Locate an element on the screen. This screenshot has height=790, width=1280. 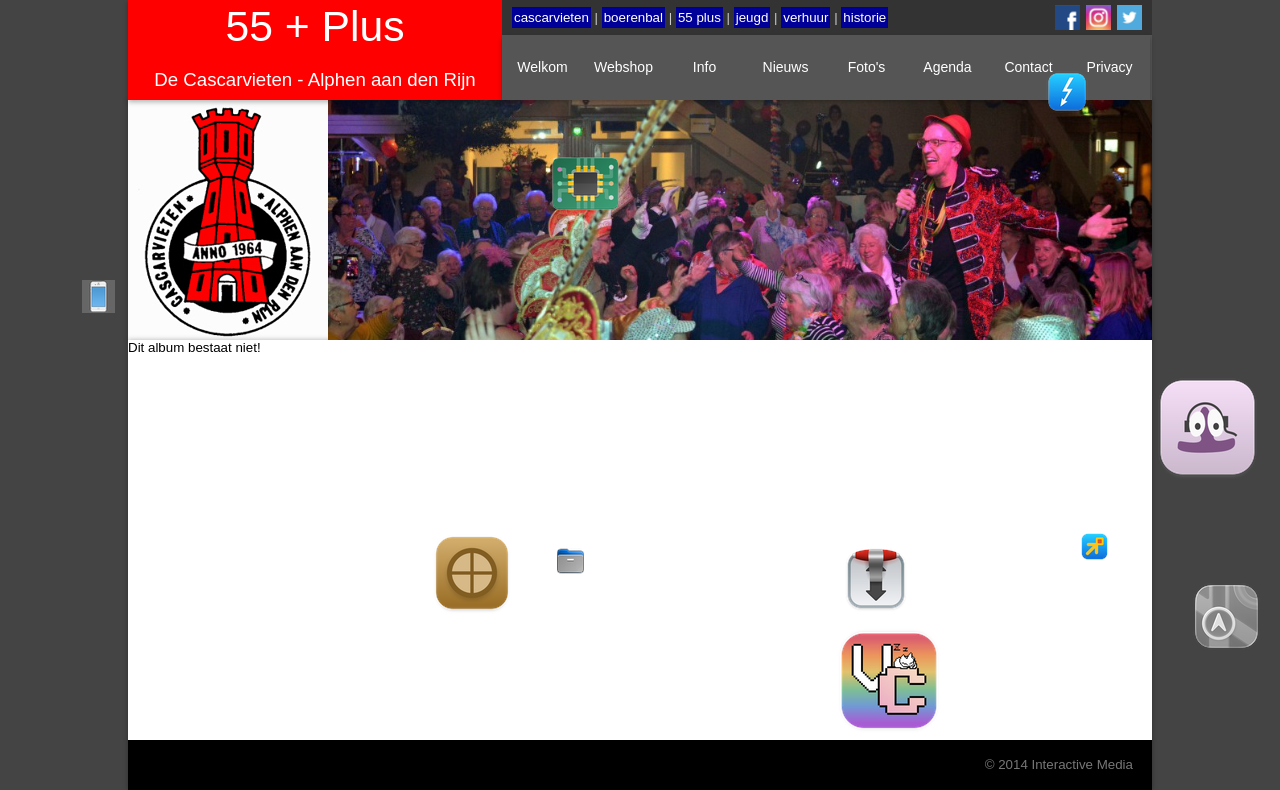
launch 0 A.D. strategy game is located at coordinates (472, 573).